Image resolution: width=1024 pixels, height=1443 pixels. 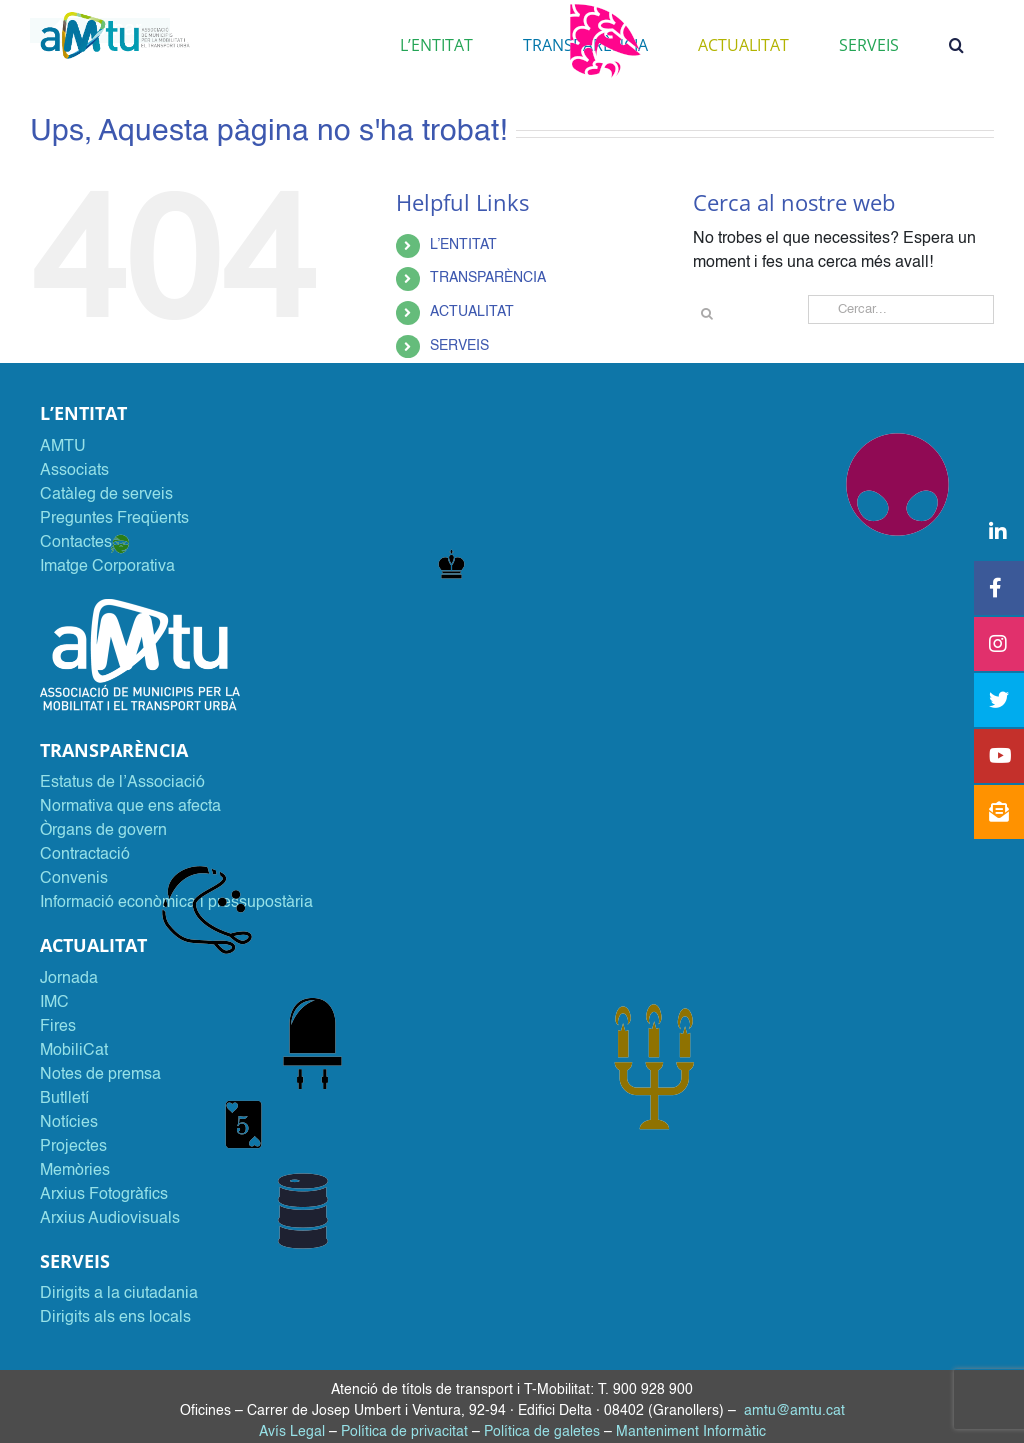 What do you see at coordinates (608, 41) in the screenshot?
I see `pangolin character or creature icon` at bounding box center [608, 41].